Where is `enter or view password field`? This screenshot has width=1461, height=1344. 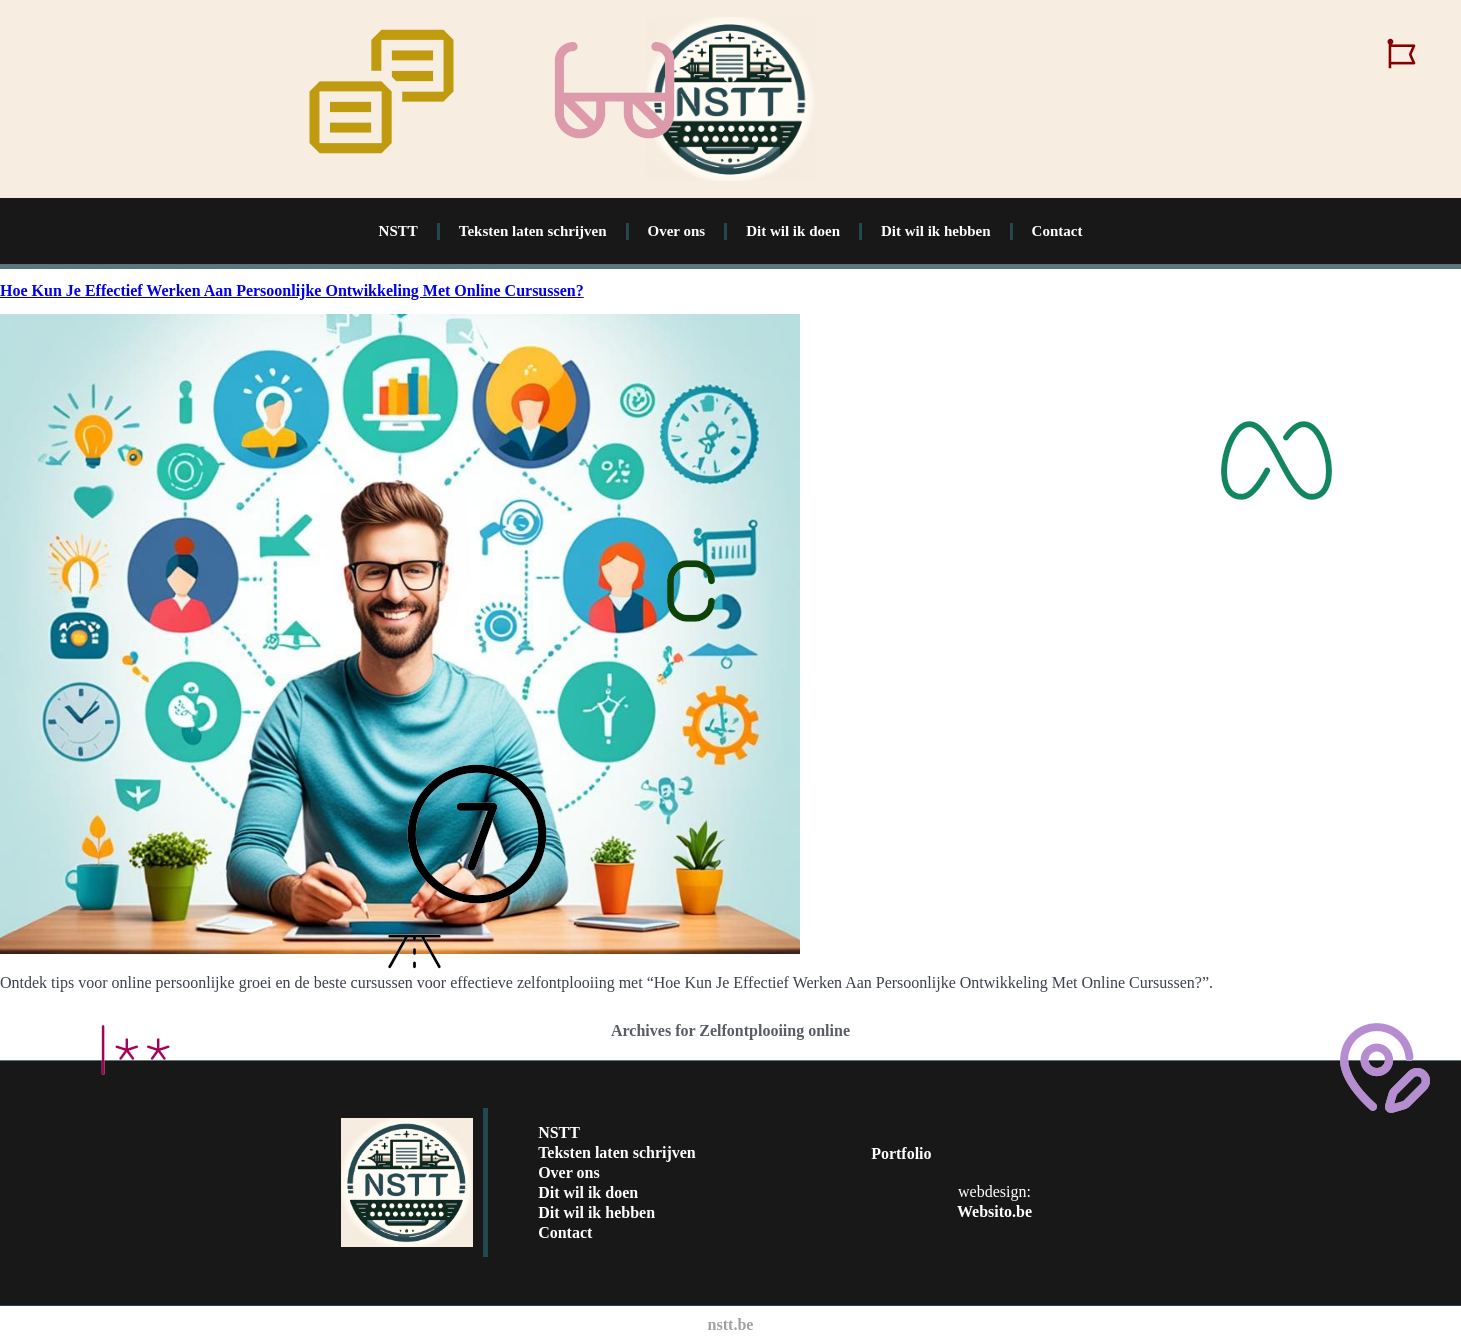
enter or view password field is located at coordinates (132, 1050).